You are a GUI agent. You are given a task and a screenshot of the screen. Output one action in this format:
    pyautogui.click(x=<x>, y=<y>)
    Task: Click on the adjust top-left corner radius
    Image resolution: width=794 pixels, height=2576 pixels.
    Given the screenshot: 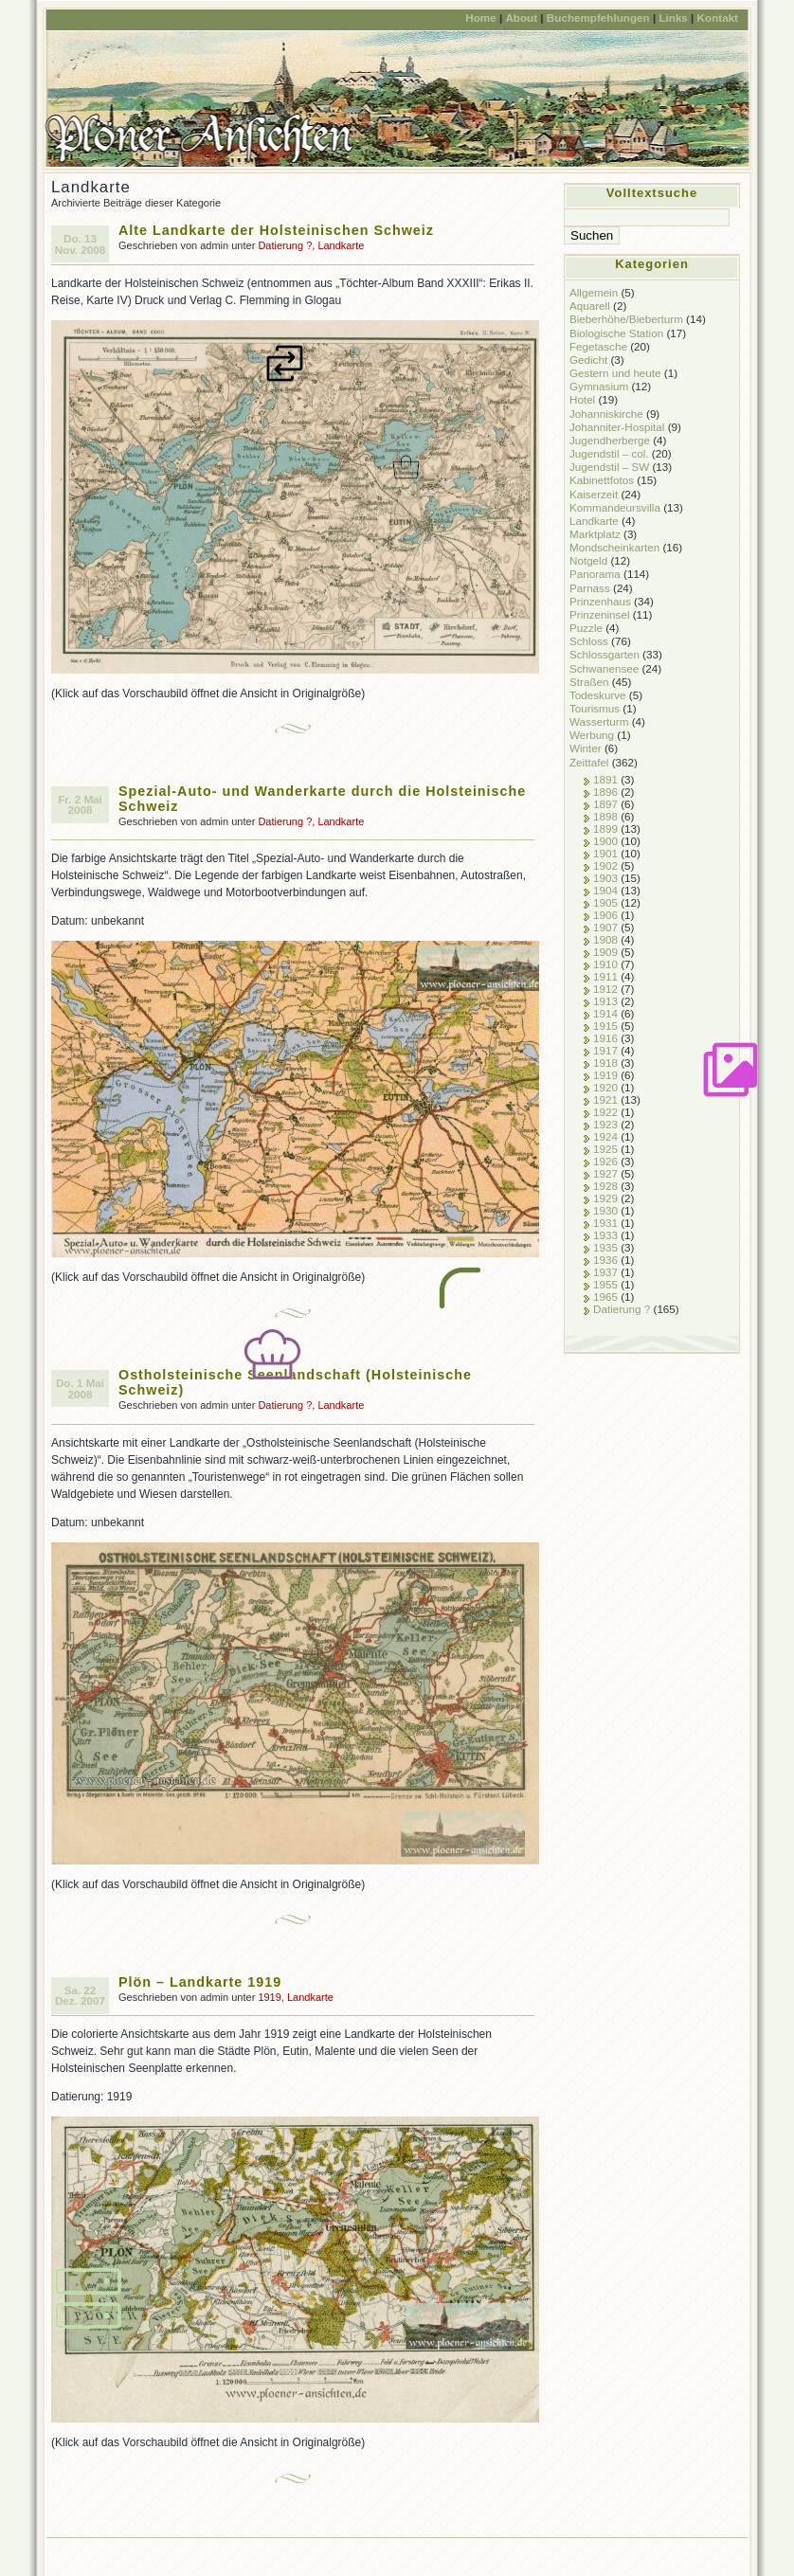 What is the action you would take?
    pyautogui.click(x=460, y=1288)
    